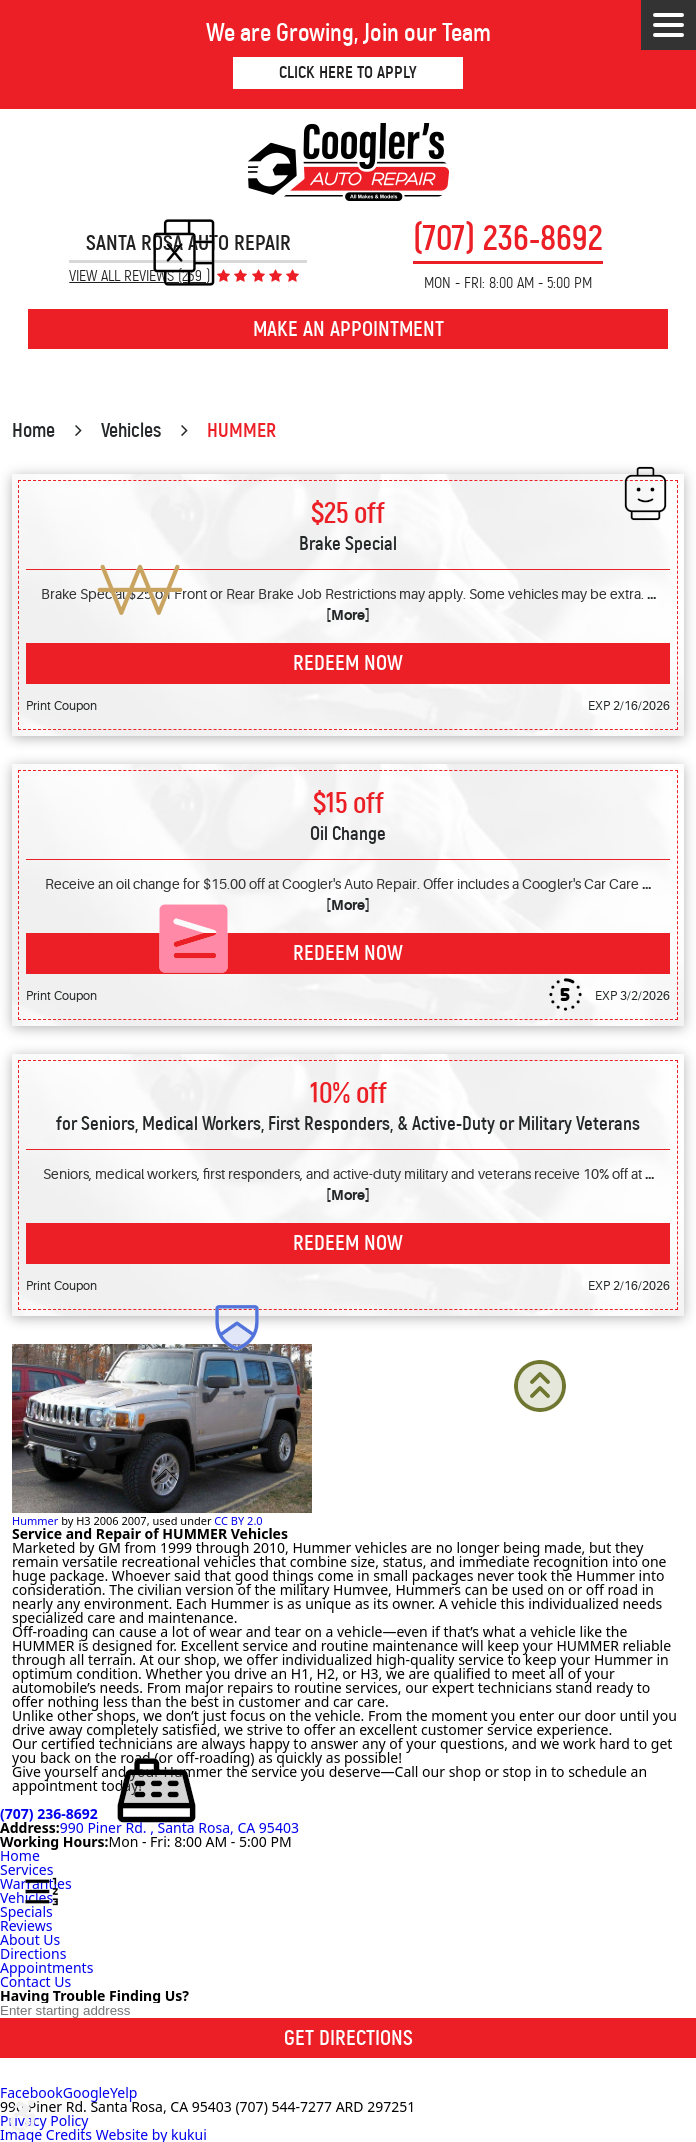 The image size is (696, 2142). I want to click on access security or protection settings, so click(237, 1325).